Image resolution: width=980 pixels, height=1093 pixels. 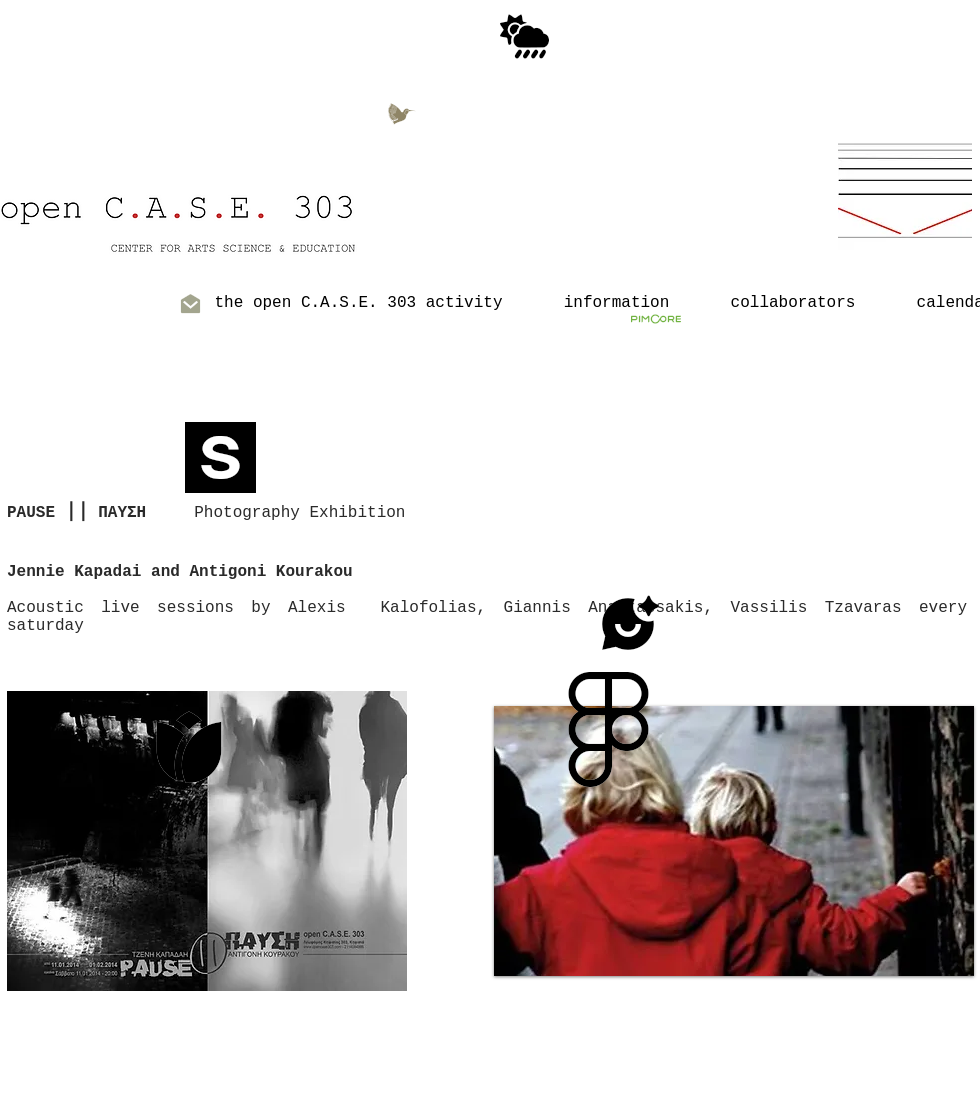 What do you see at coordinates (190, 304) in the screenshot?
I see `indicates a read or opened email` at bounding box center [190, 304].